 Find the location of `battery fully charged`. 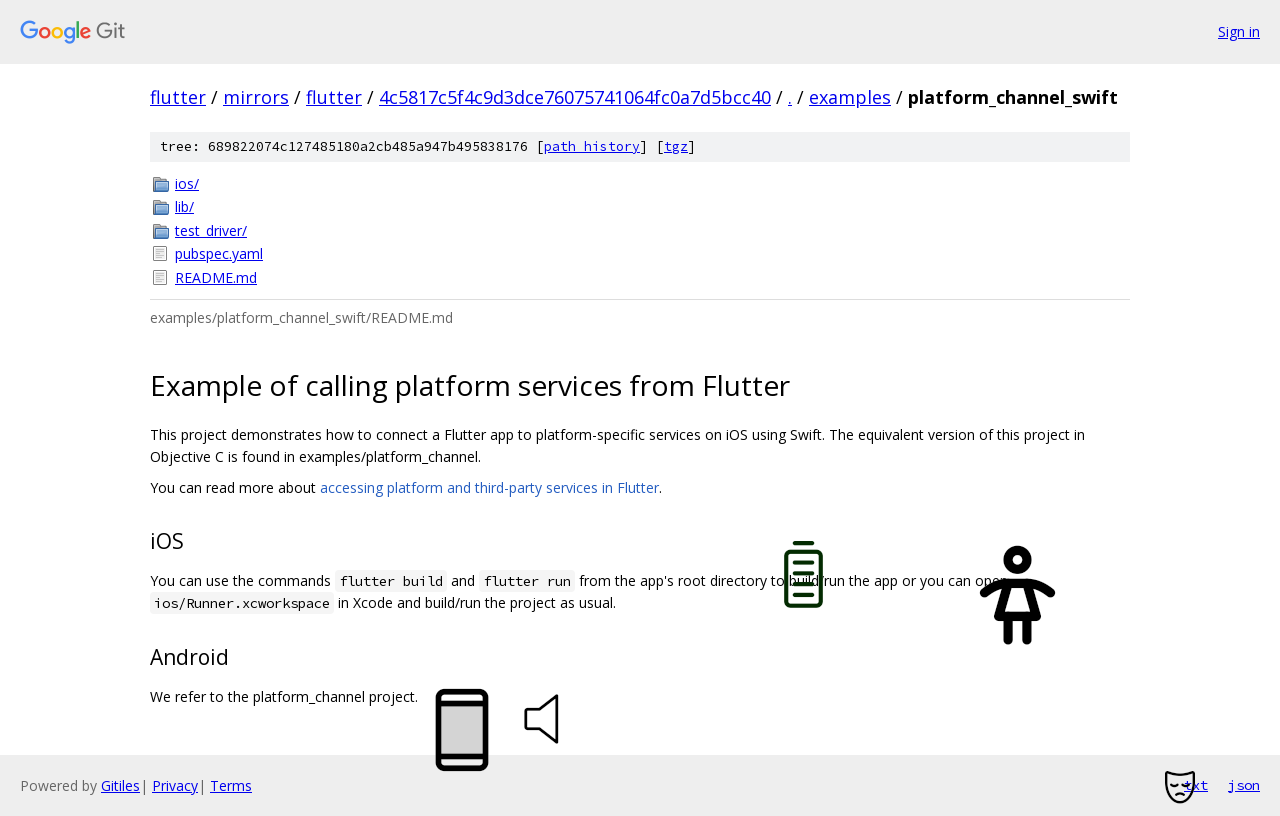

battery fully charged is located at coordinates (803, 575).